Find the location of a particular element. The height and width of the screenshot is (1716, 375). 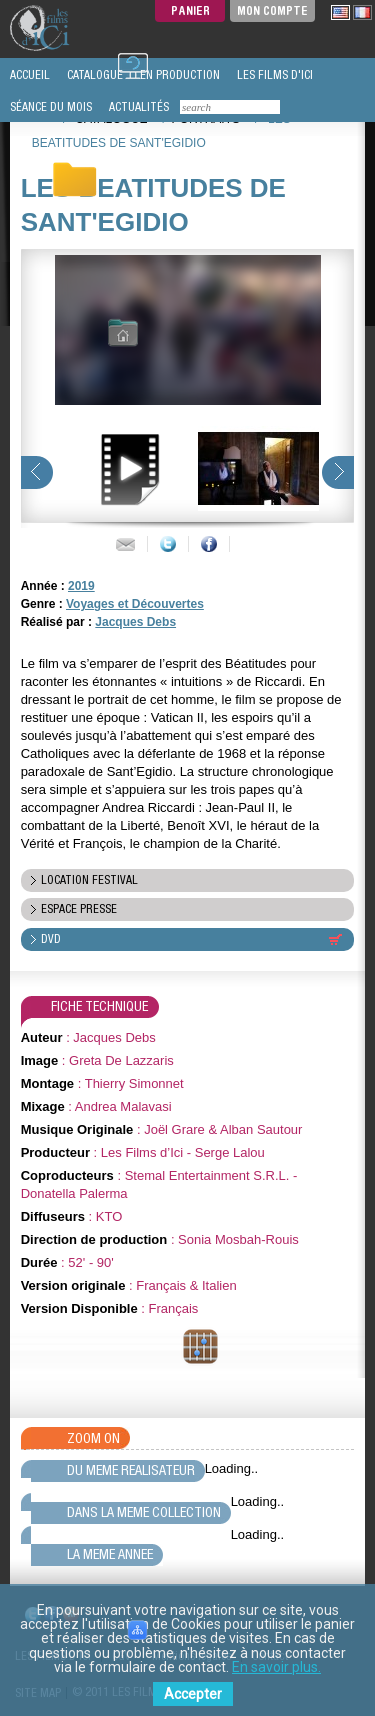

access network connection settings is located at coordinates (137, 1630).